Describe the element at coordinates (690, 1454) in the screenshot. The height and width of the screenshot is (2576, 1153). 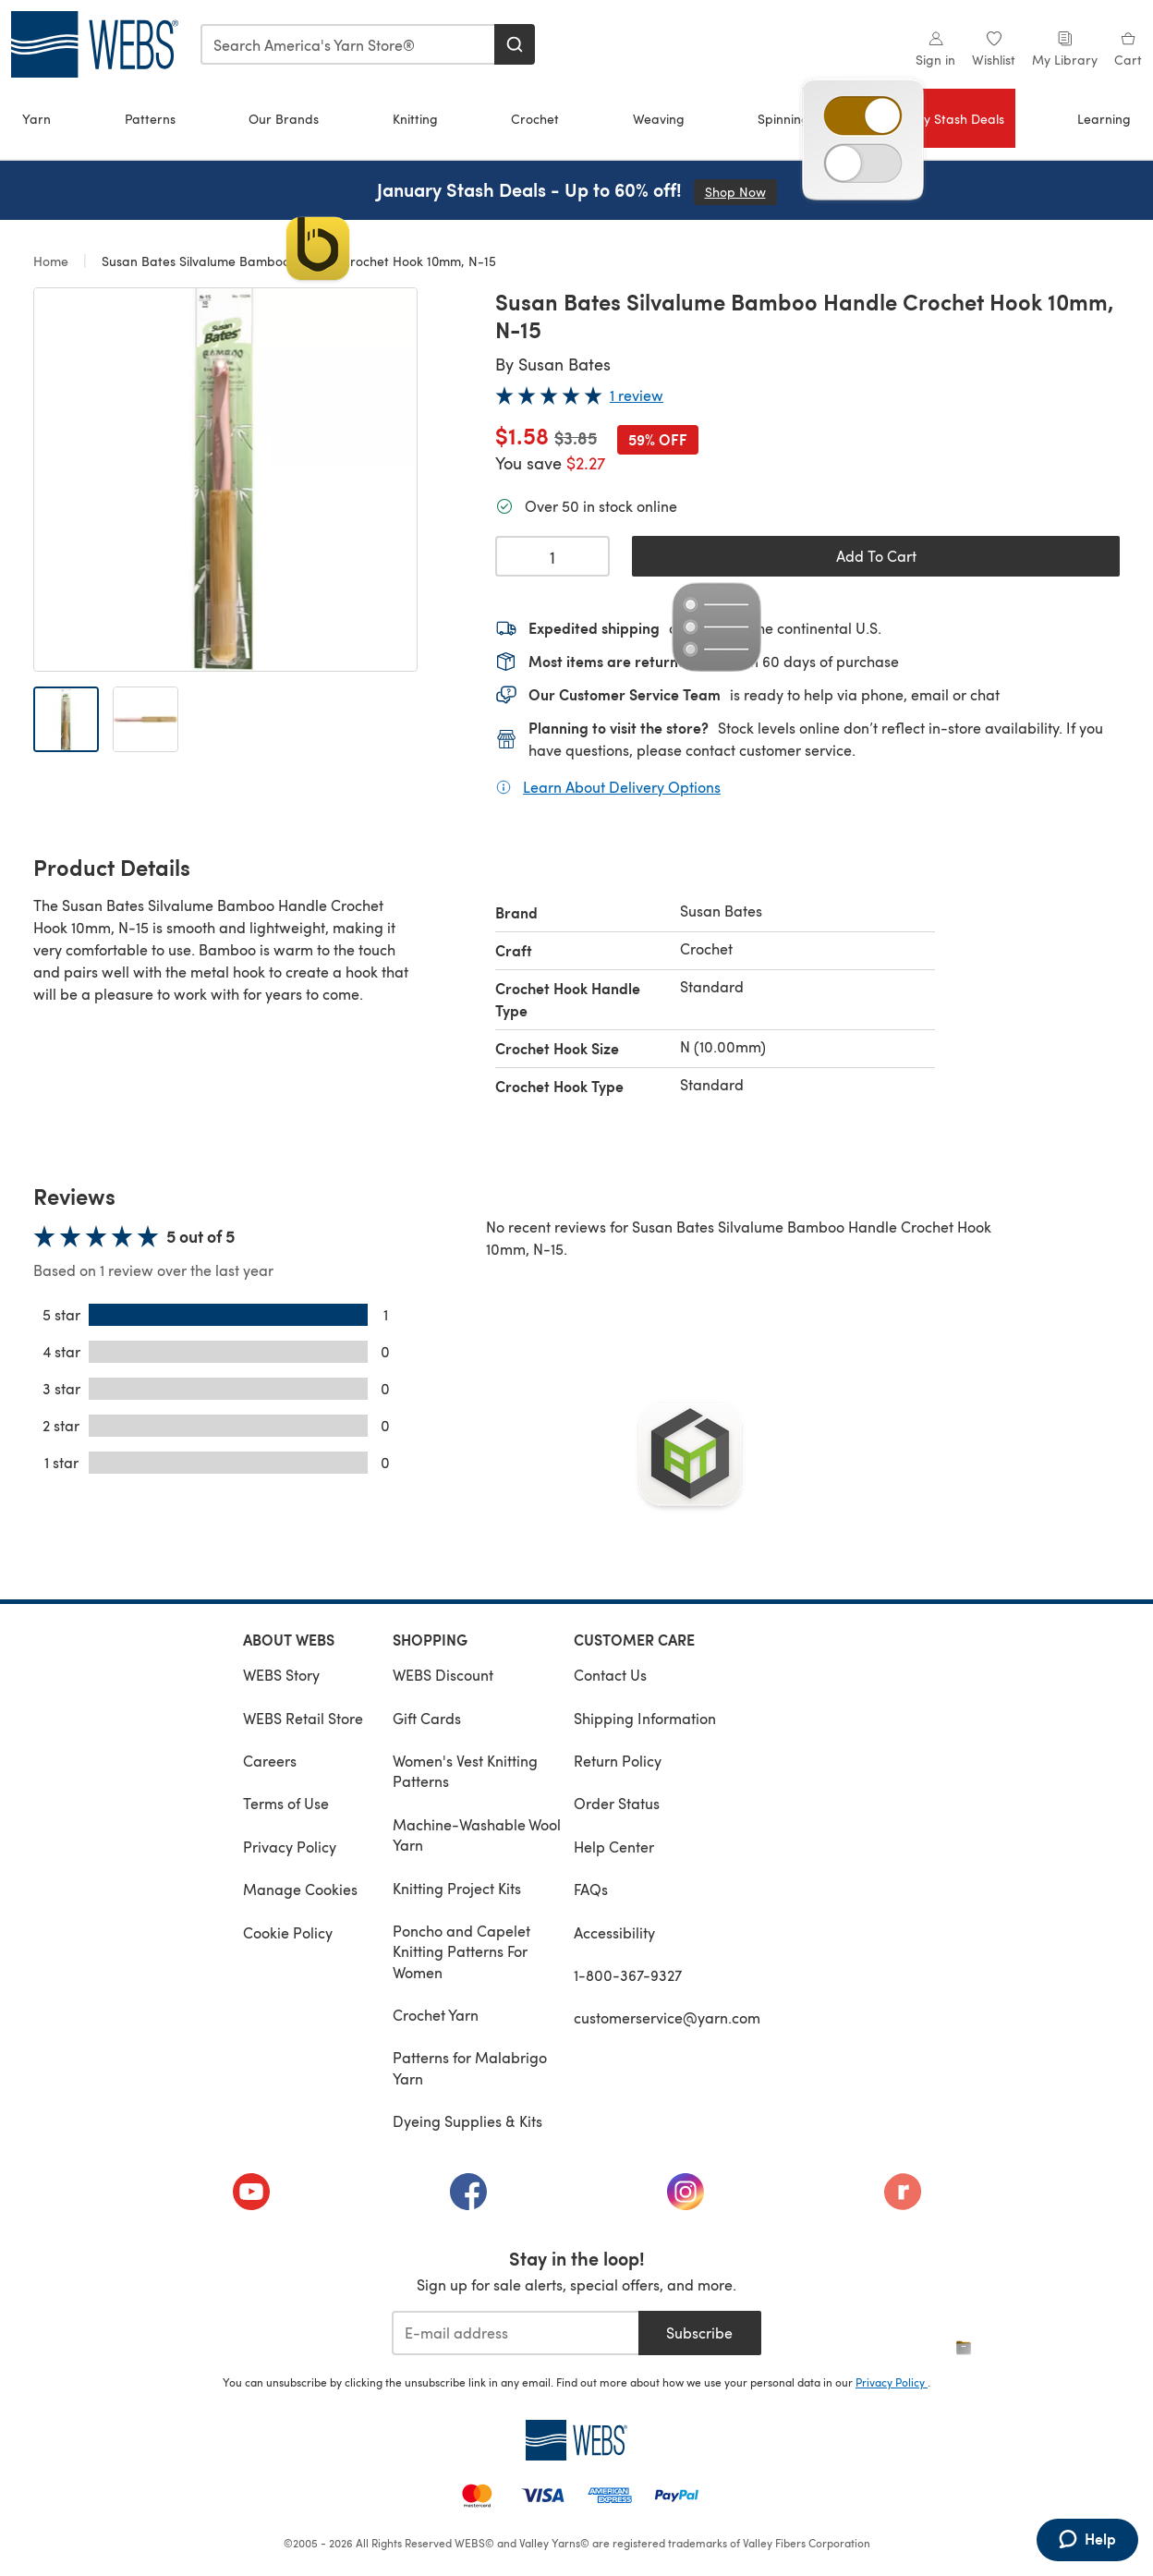
I see `launch atlauncher minecraft mod manager` at that location.